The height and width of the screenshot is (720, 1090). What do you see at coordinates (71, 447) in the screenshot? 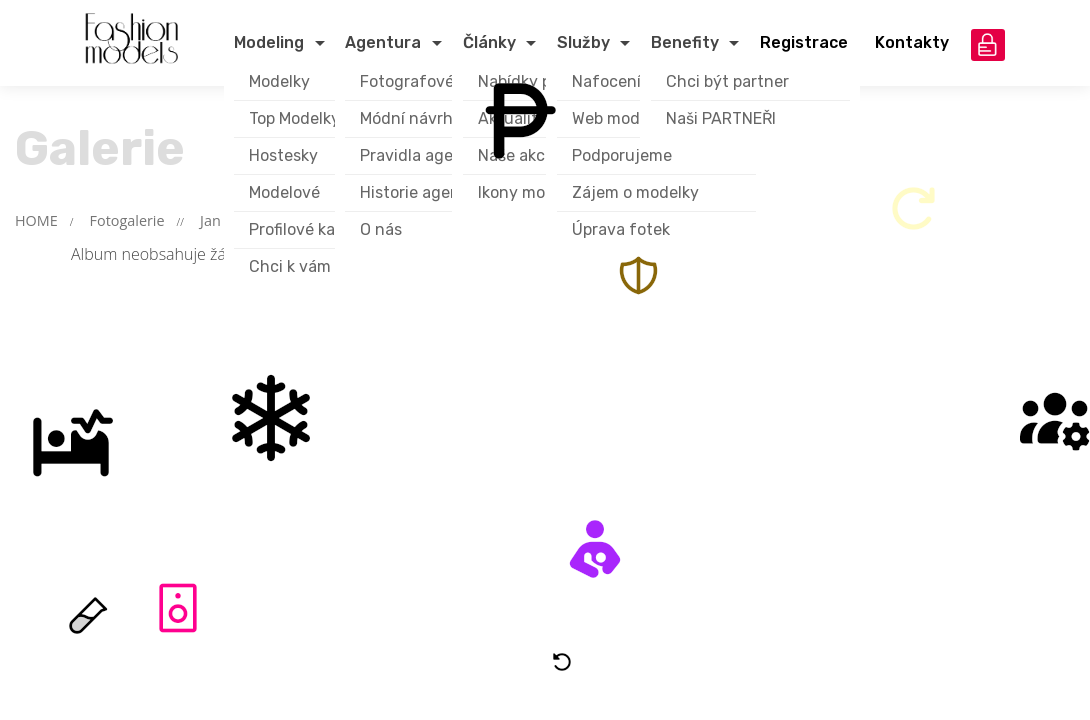
I see `view patient monitoring or hospital bed status` at bounding box center [71, 447].